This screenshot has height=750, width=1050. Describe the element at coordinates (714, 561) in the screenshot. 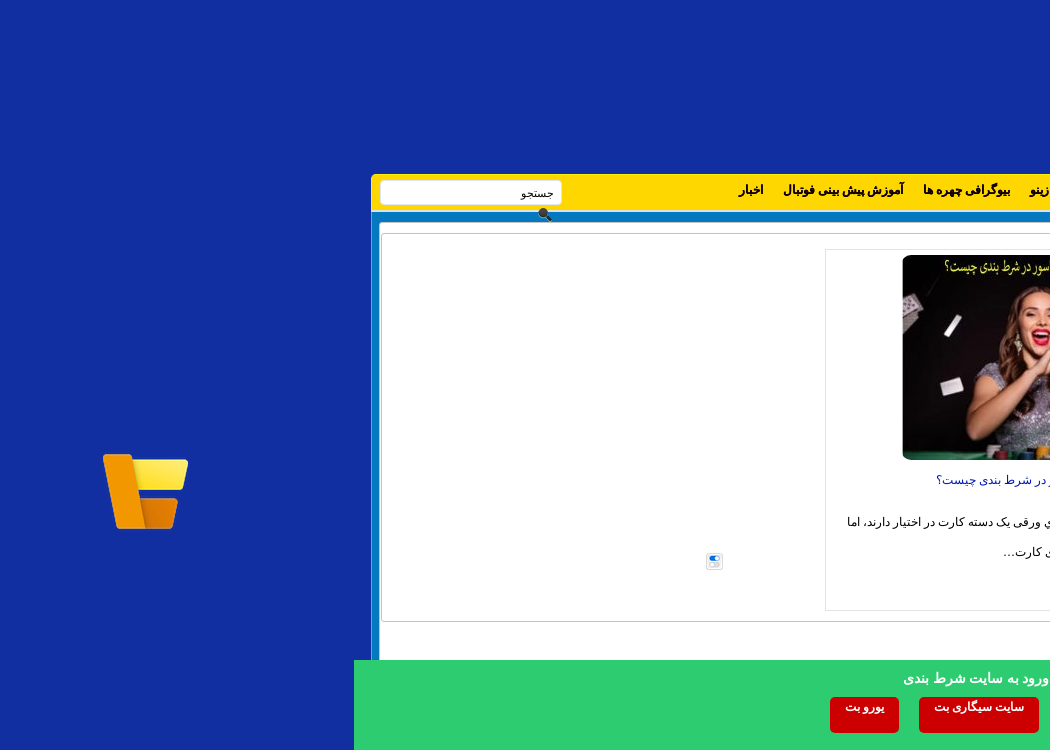

I see `open desktop preferences or settings` at that location.